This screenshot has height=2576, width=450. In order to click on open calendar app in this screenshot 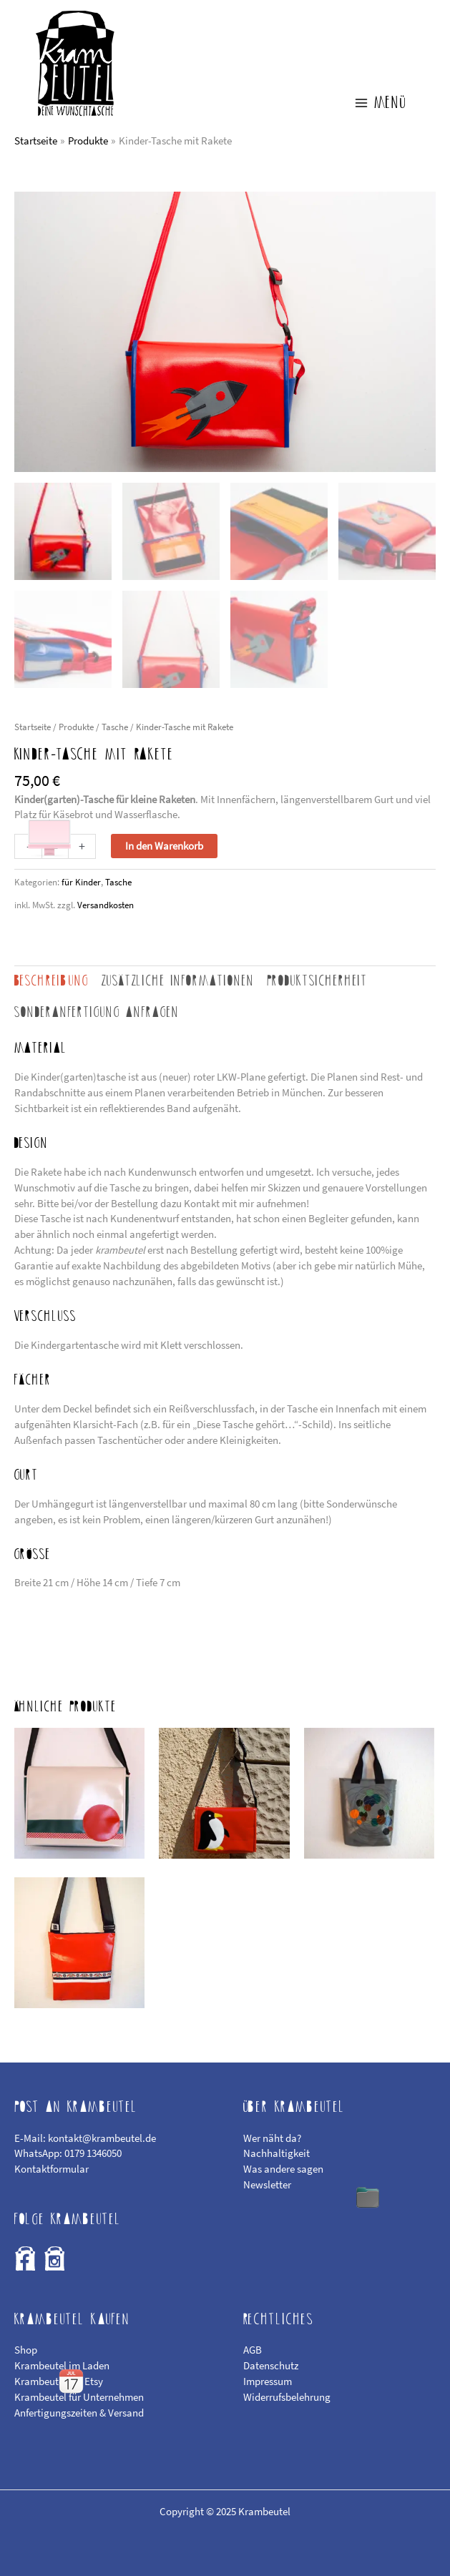, I will do `click(71, 2381)`.